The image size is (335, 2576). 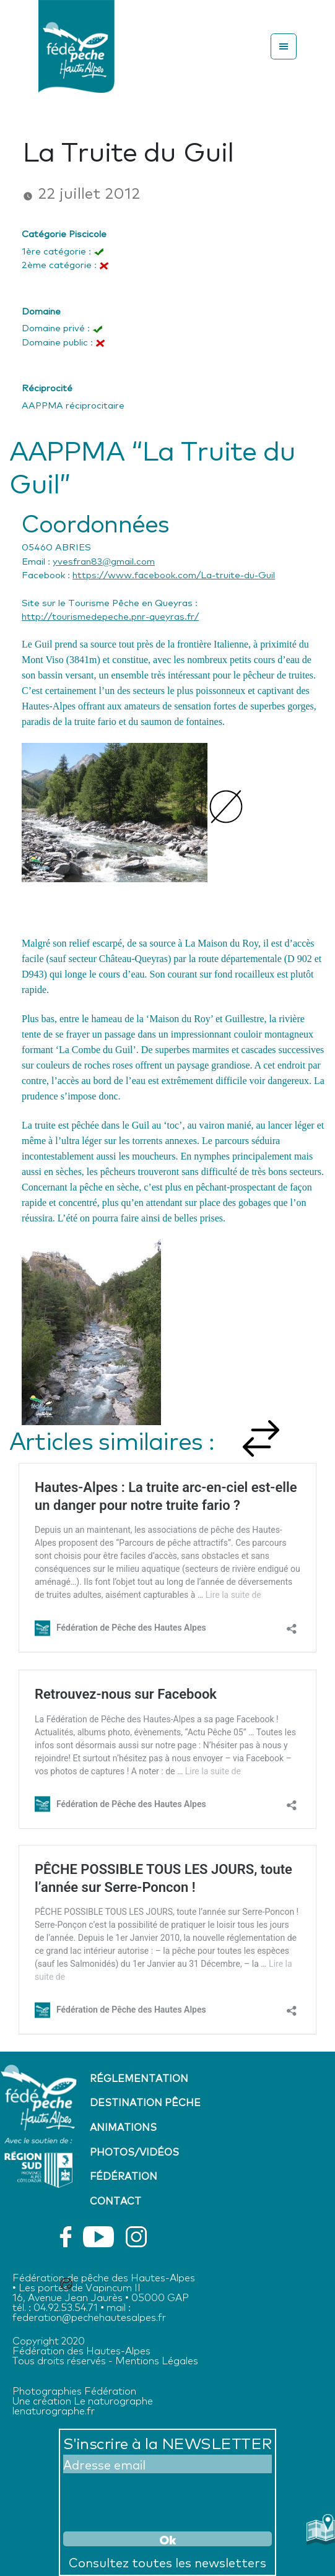 What do you see at coordinates (226, 807) in the screenshot?
I see `indicates an empty or null state` at bounding box center [226, 807].